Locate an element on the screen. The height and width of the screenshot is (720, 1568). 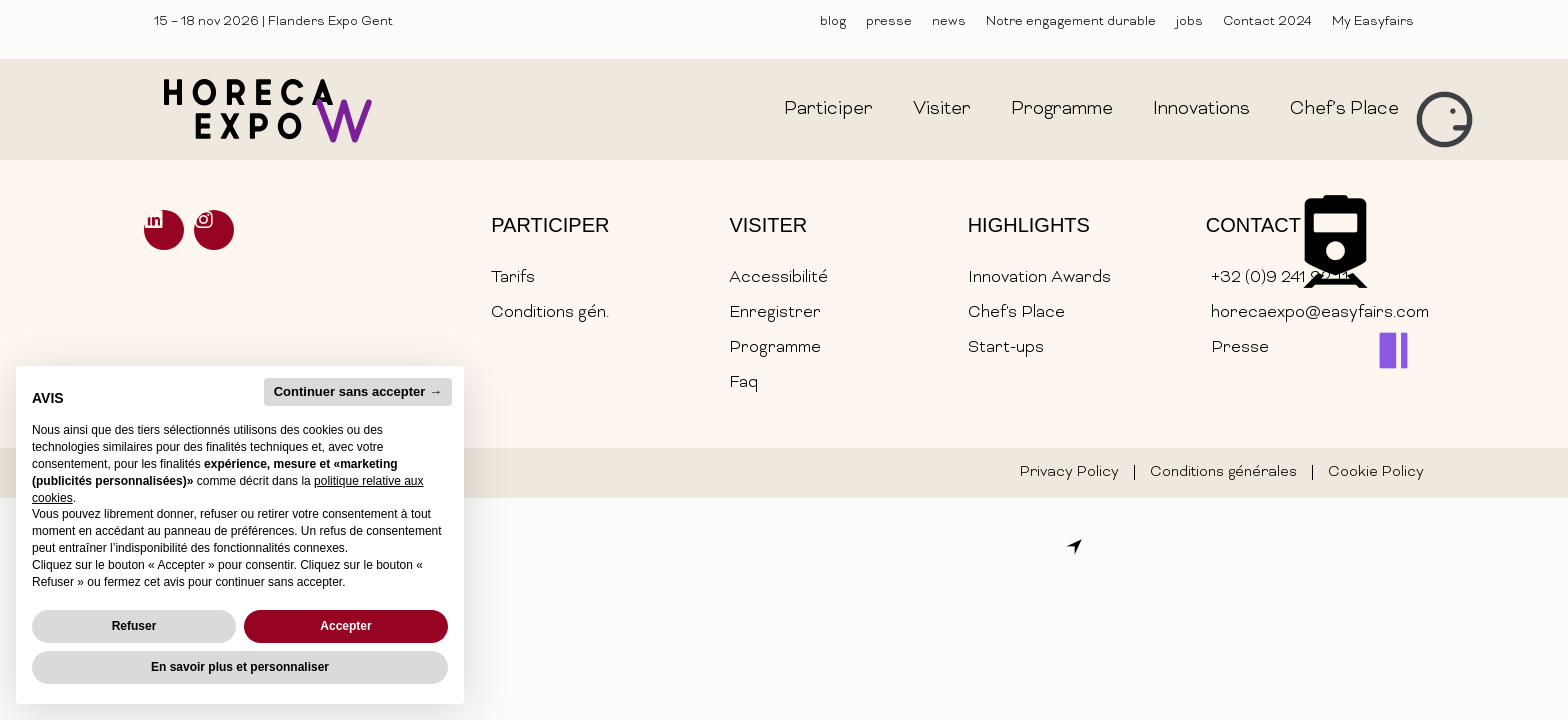
open your journal or diary is located at coordinates (1393, 350).